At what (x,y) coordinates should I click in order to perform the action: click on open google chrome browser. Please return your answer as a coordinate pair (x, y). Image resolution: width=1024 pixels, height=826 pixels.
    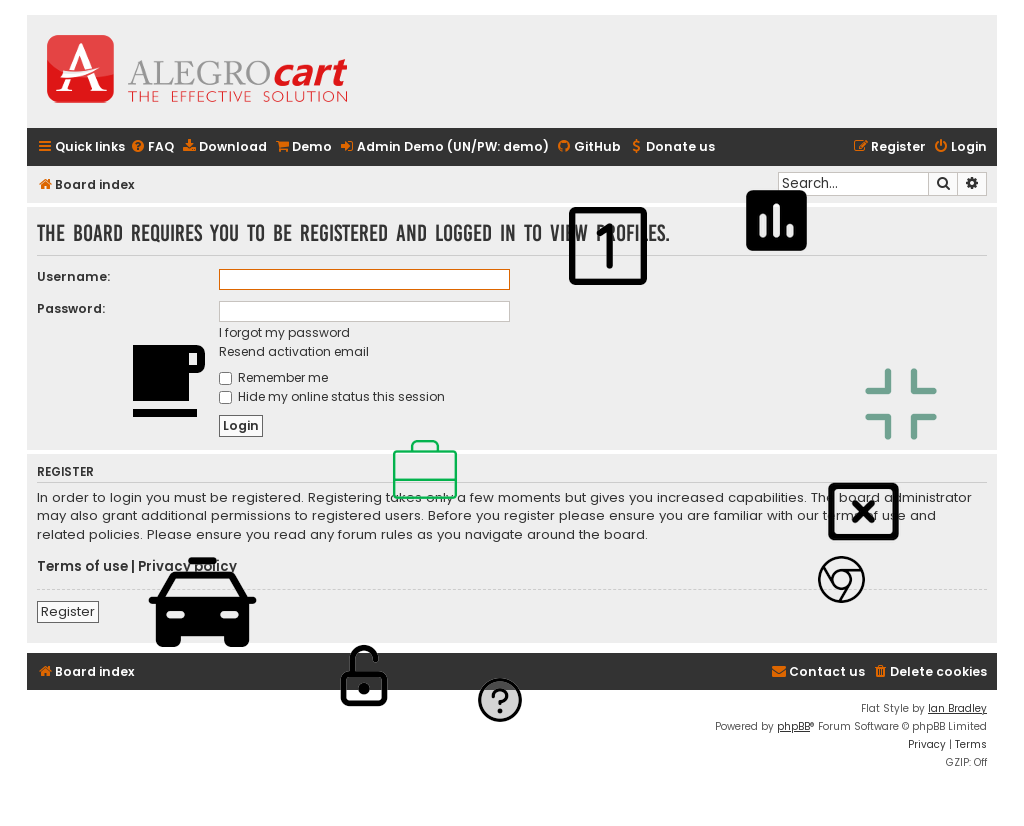
    Looking at the image, I should click on (841, 579).